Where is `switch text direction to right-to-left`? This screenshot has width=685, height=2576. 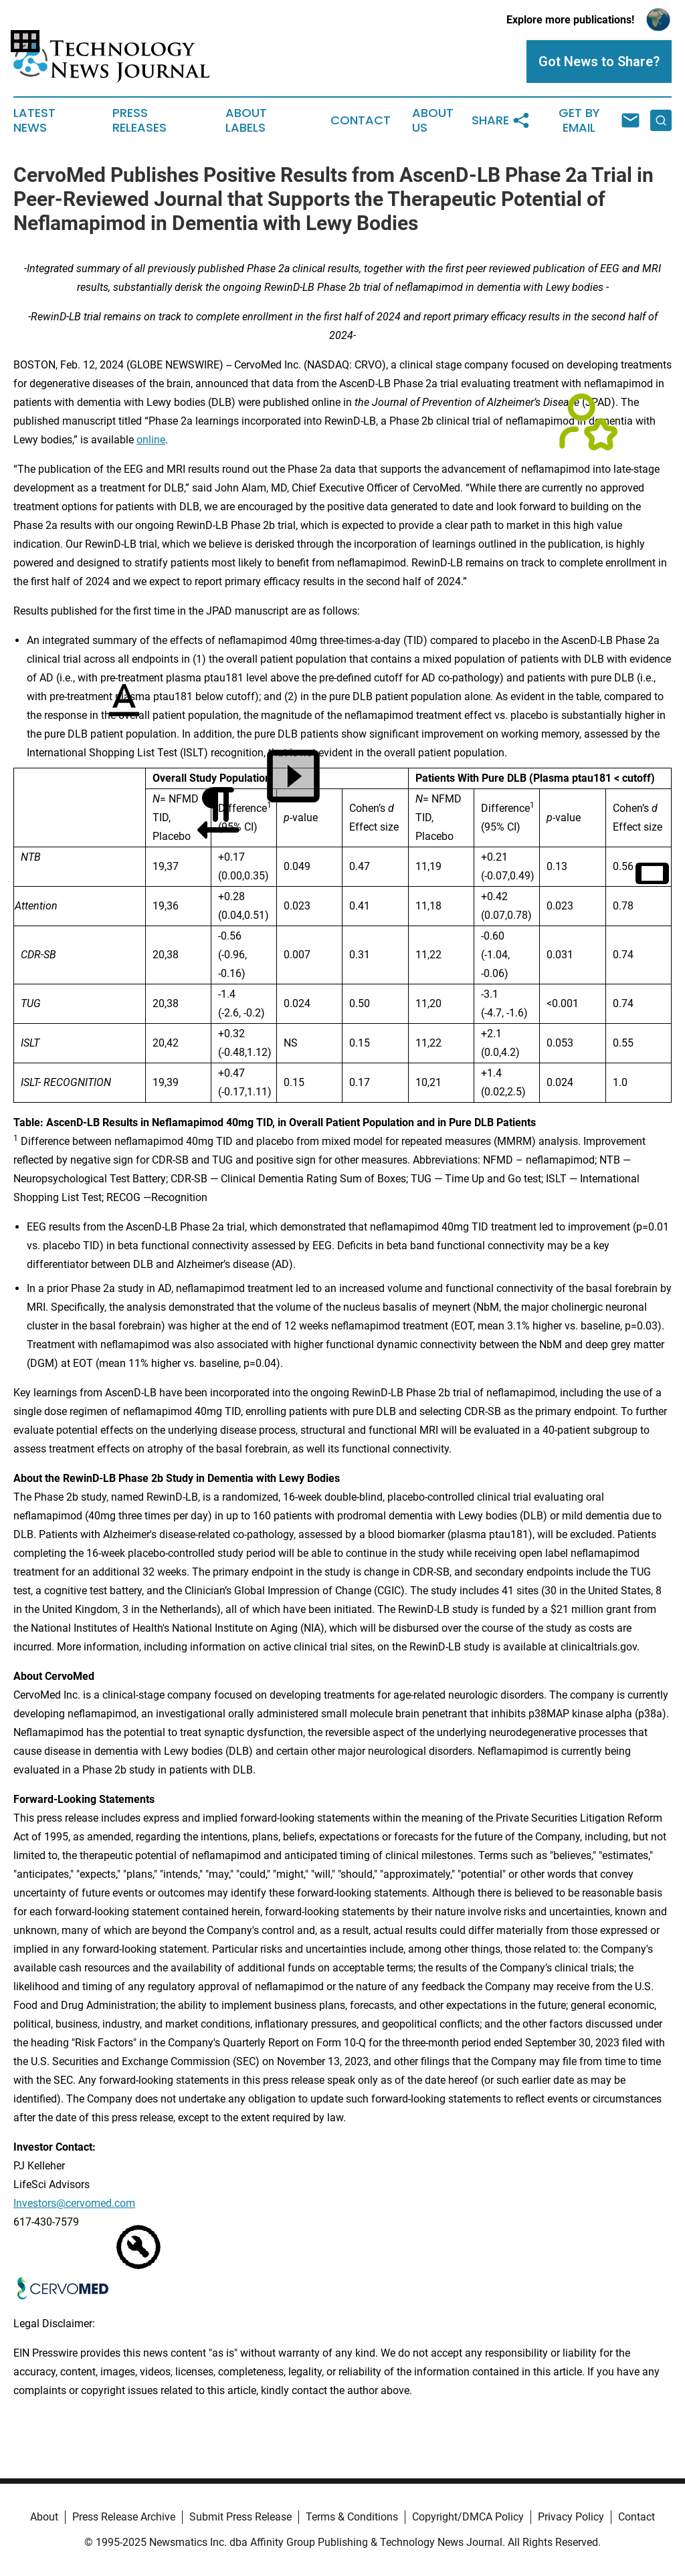
switch text direction to right-to-left is located at coordinates (218, 814).